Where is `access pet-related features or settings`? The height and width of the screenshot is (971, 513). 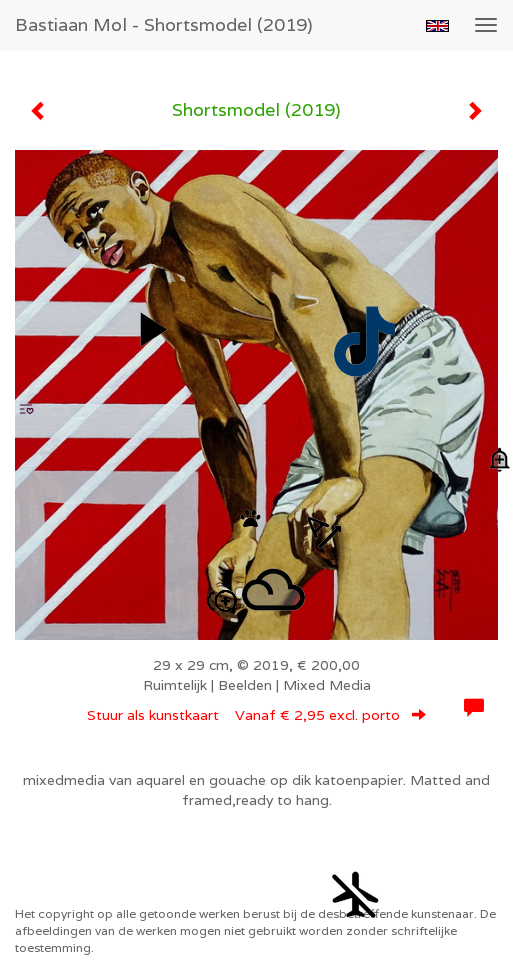
access pet-related features or settings is located at coordinates (250, 518).